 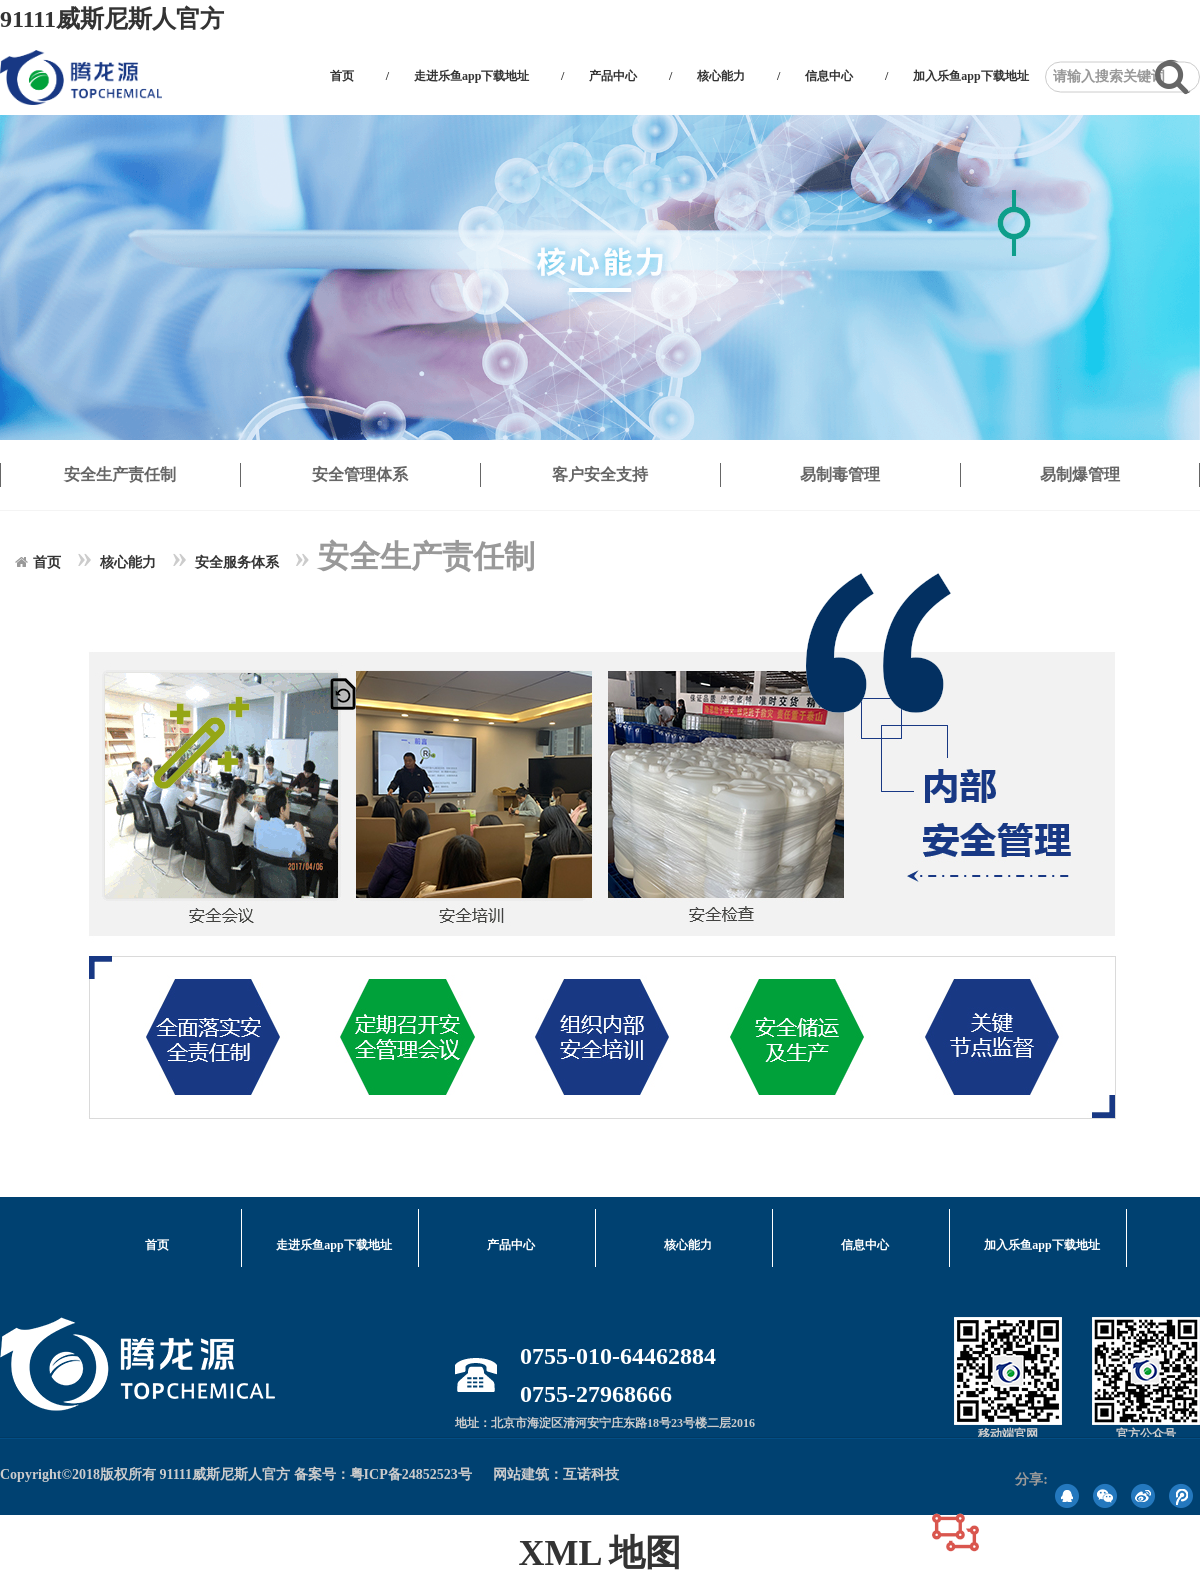 What do you see at coordinates (955, 1532) in the screenshot?
I see `ungroup selected objects` at bounding box center [955, 1532].